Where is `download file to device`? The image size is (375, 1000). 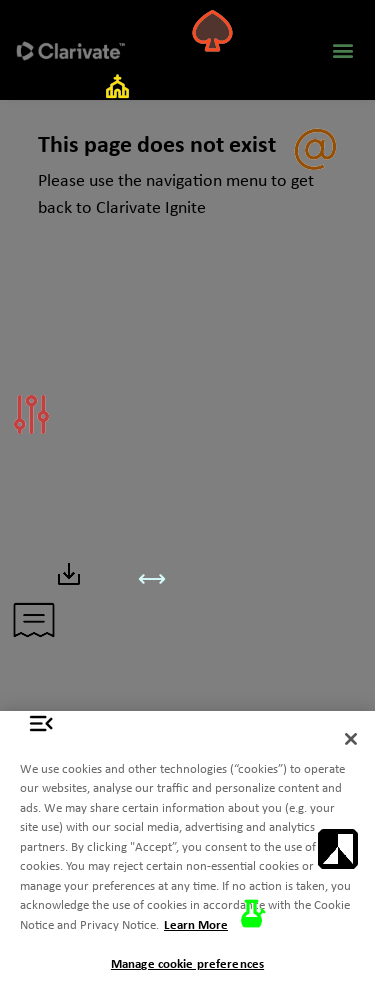
download file to device is located at coordinates (69, 574).